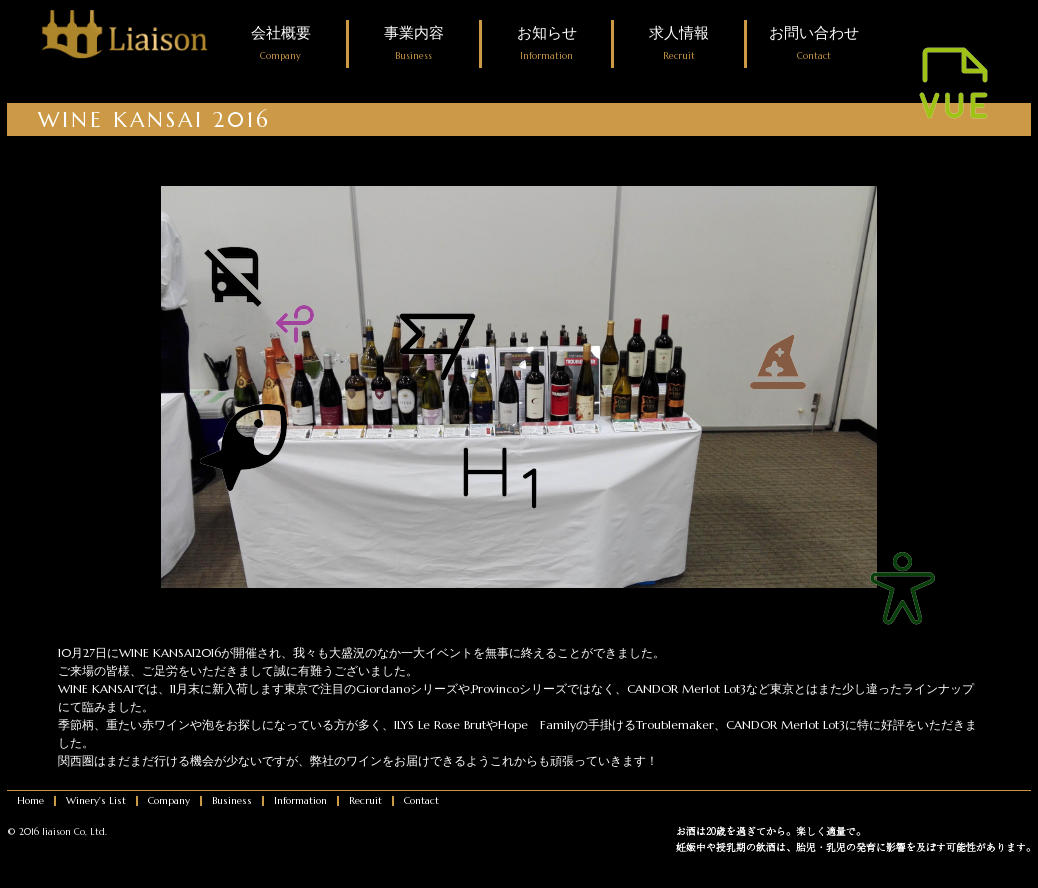 This screenshot has width=1038, height=888. Describe the element at coordinates (778, 361) in the screenshot. I see `access wizard or magic-themed features` at that location.